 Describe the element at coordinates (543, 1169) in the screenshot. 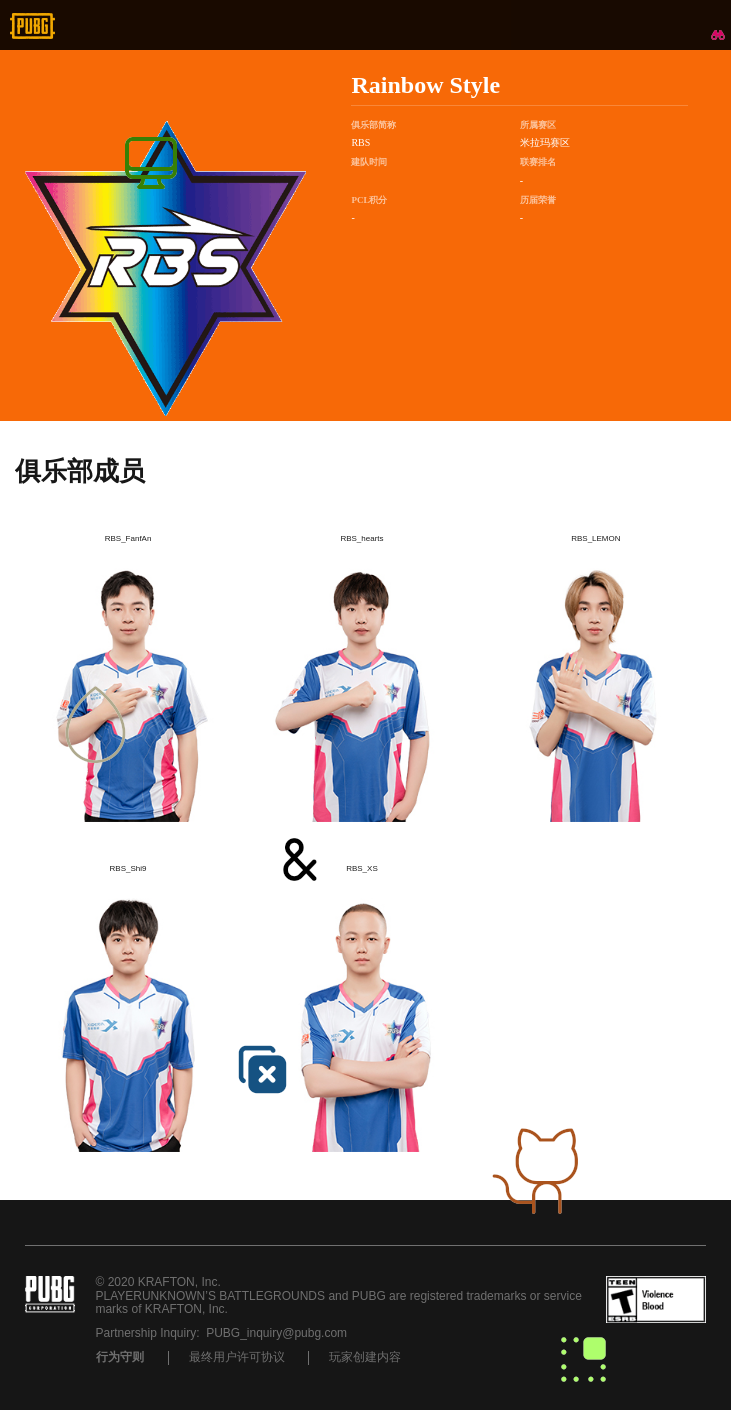

I see `view project on github` at that location.